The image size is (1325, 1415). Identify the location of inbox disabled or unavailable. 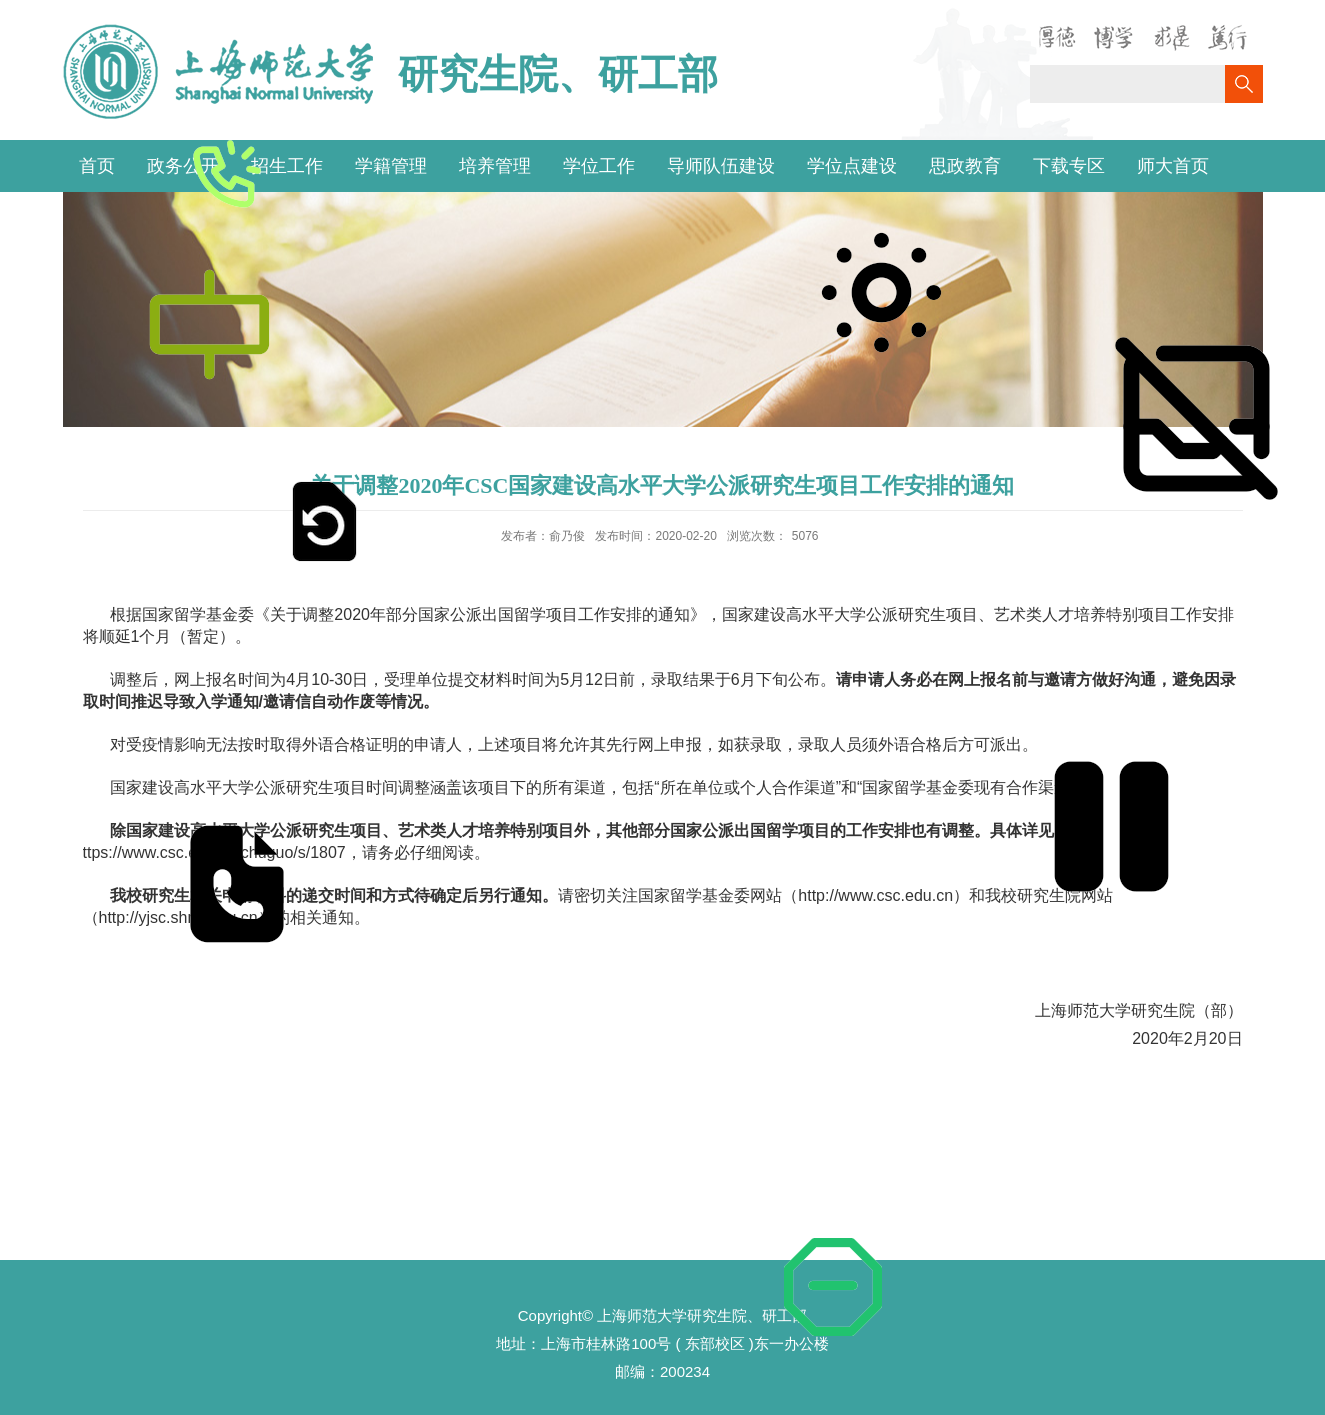
(1196, 418).